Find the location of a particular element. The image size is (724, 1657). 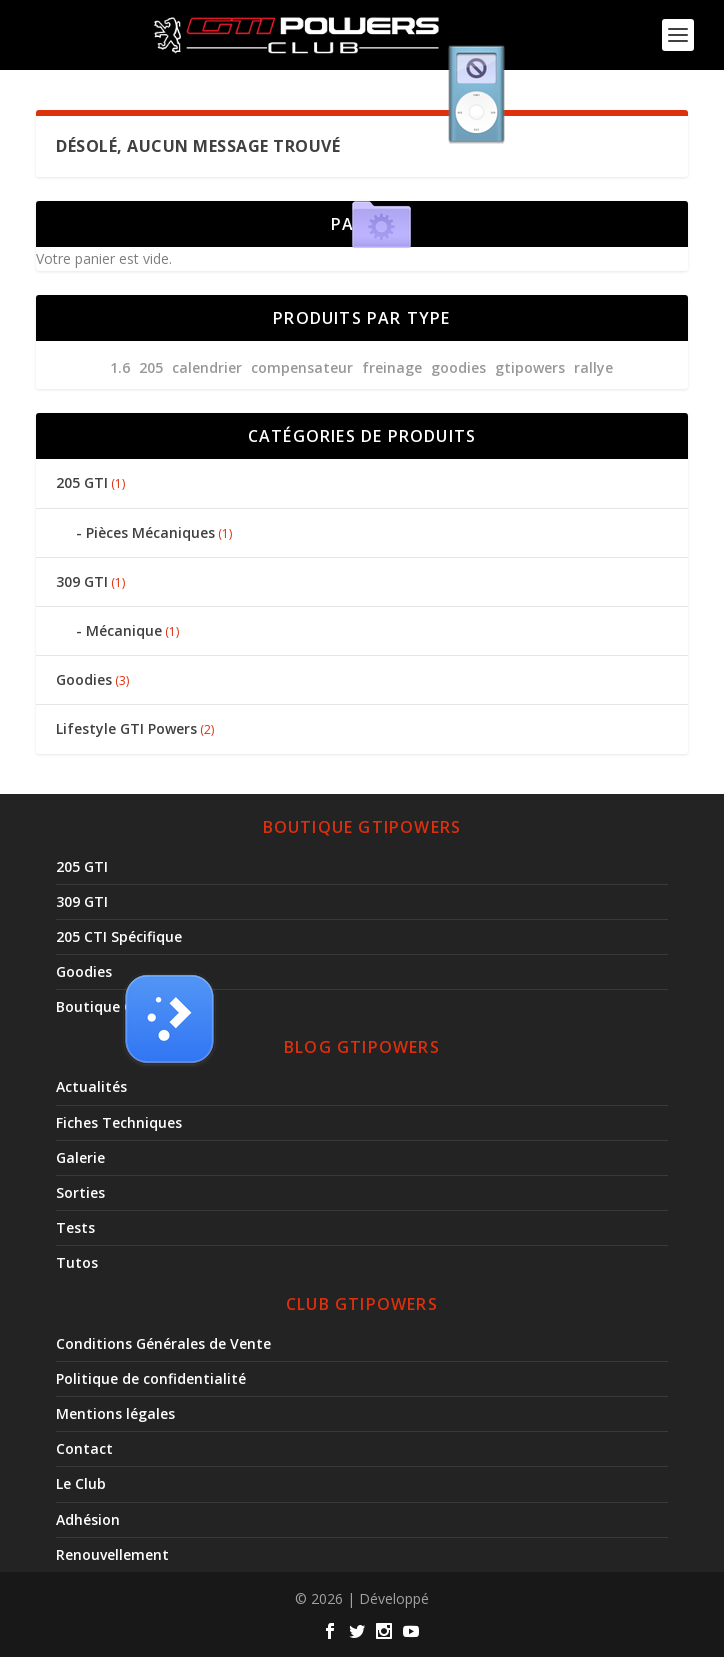

iPod mini device not connected or unavailable is located at coordinates (476, 94).